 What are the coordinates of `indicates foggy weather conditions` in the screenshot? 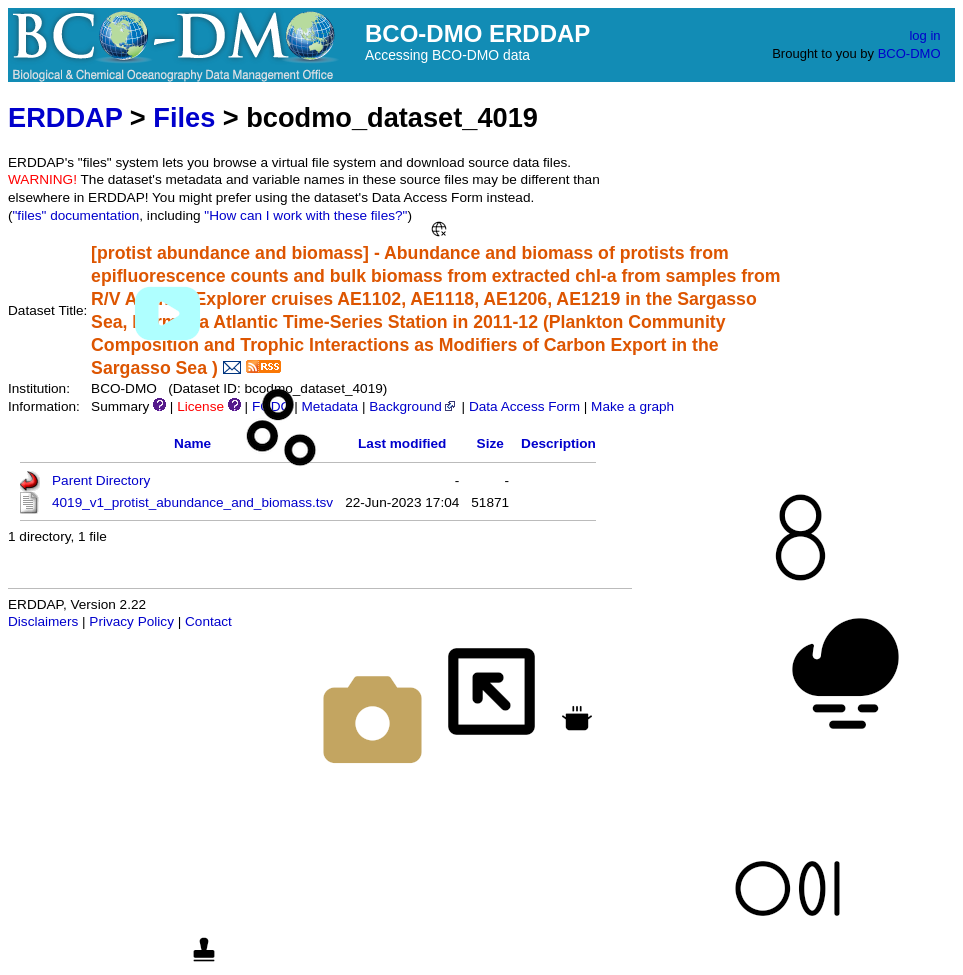 It's located at (845, 671).